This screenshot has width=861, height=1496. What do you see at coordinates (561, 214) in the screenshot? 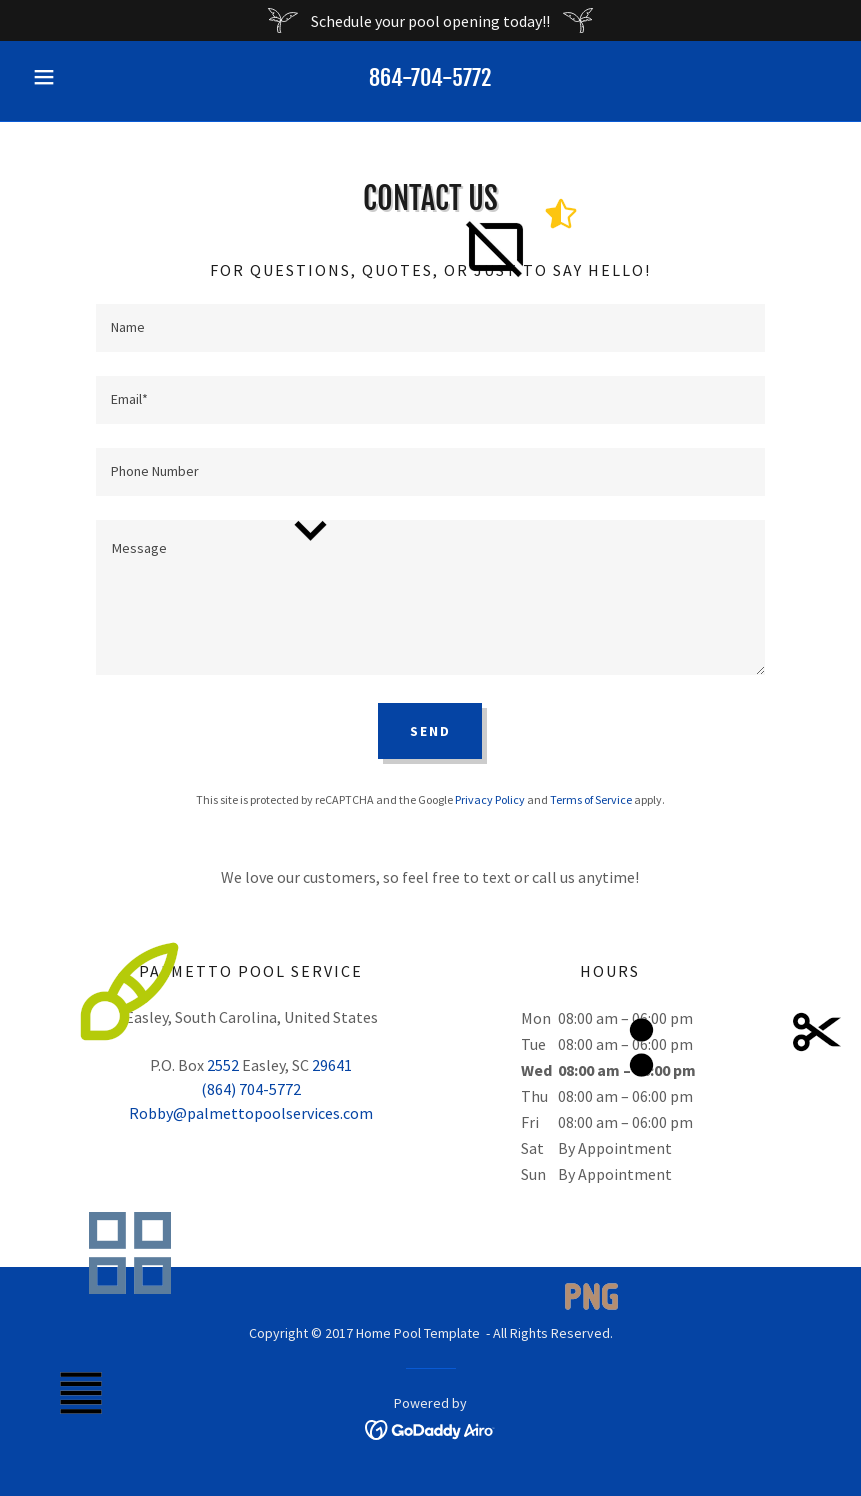
I see `indicates a partial or half rating` at bounding box center [561, 214].